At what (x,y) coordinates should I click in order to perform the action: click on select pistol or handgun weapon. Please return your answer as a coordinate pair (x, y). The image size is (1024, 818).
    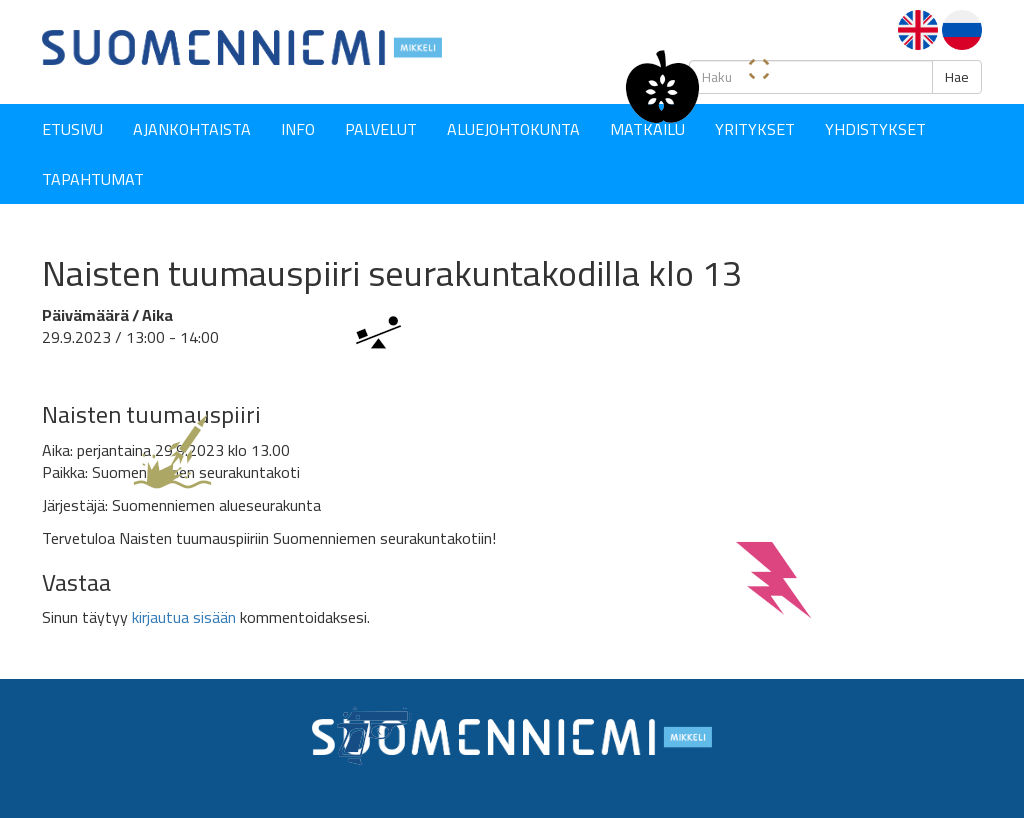
    Looking at the image, I should click on (374, 736).